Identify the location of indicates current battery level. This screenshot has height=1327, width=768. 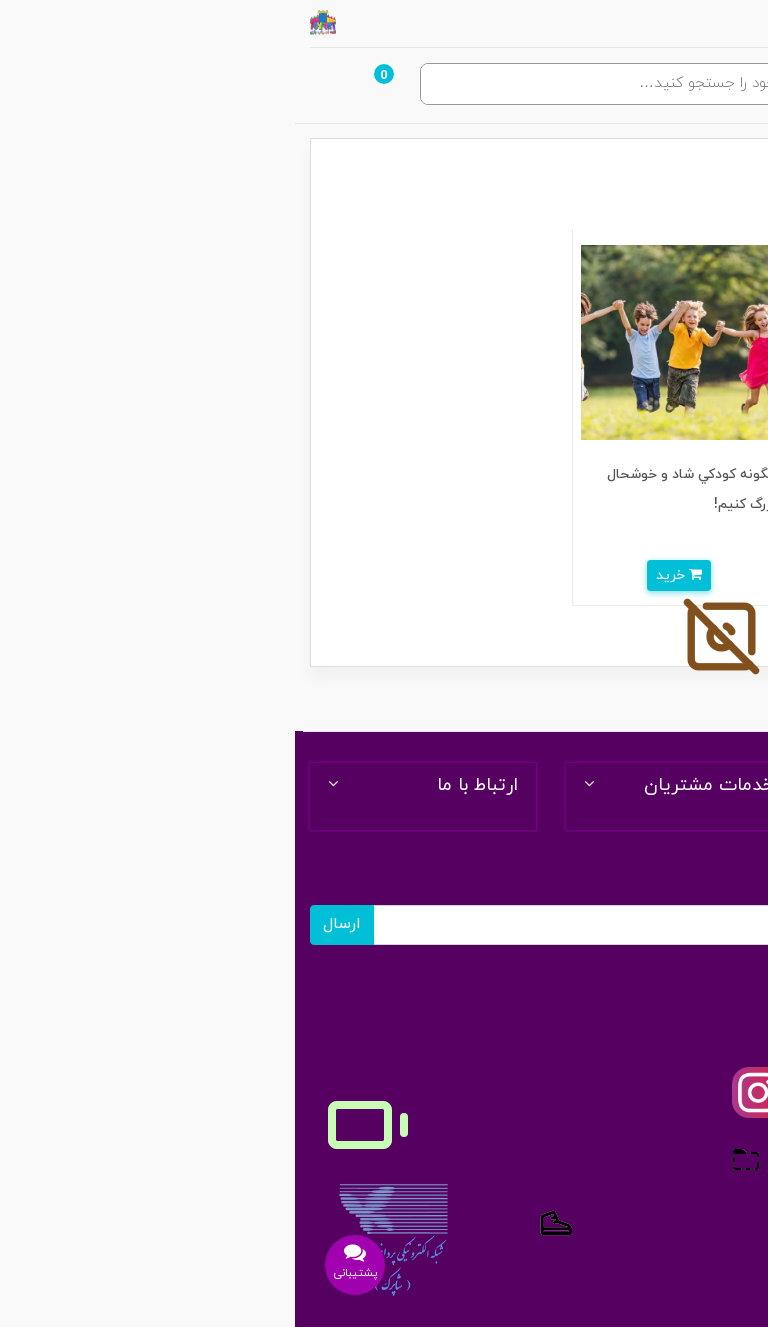
(368, 1125).